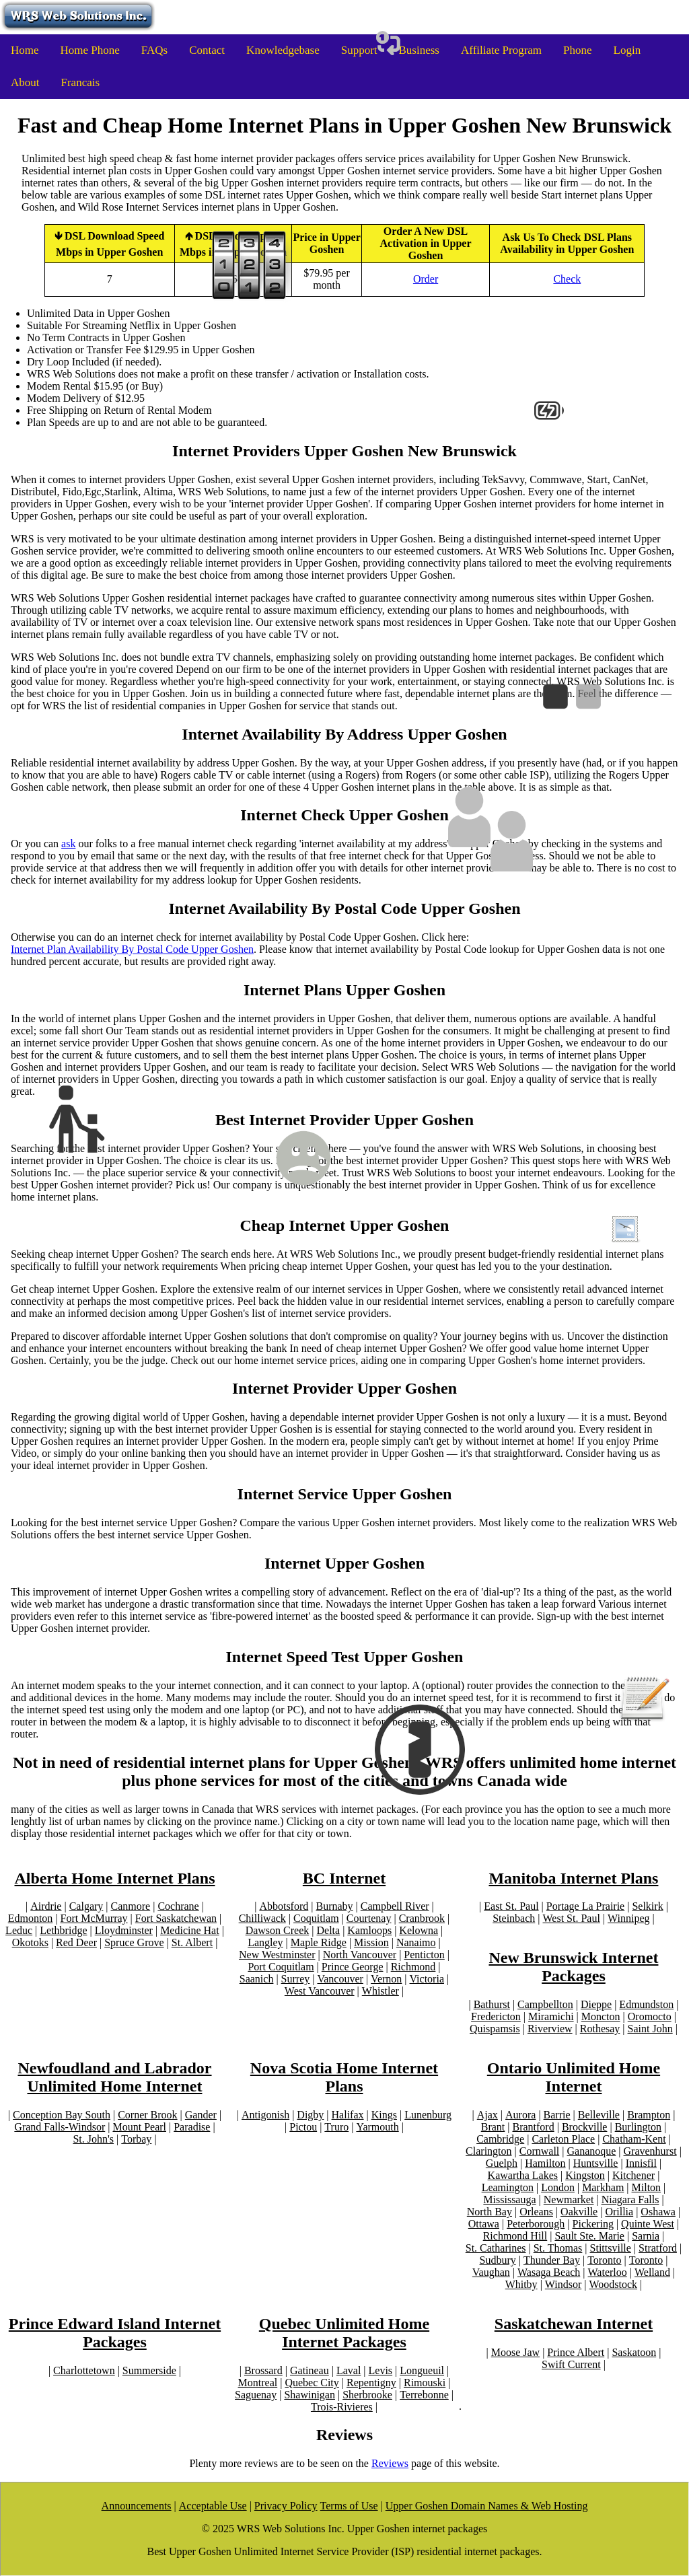 This screenshot has height=2576, width=689. What do you see at coordinates (389, 44) in the screenshot?
I see `repeat current song in playlist` at bounding box center [389, 44].